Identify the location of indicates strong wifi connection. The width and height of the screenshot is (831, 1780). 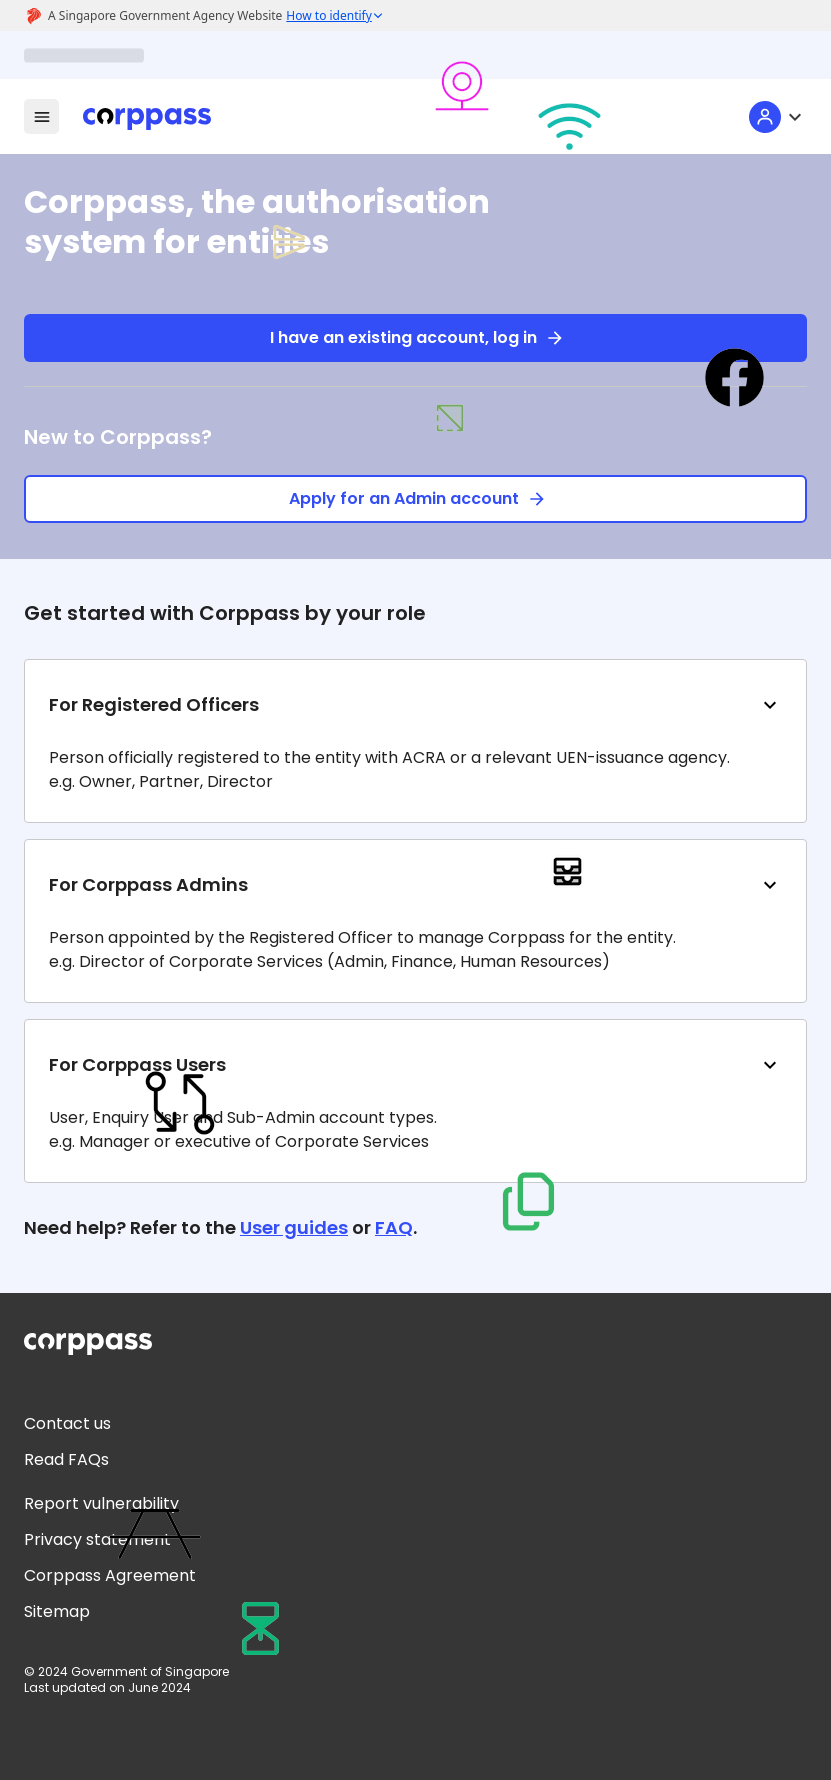
(569, 125).